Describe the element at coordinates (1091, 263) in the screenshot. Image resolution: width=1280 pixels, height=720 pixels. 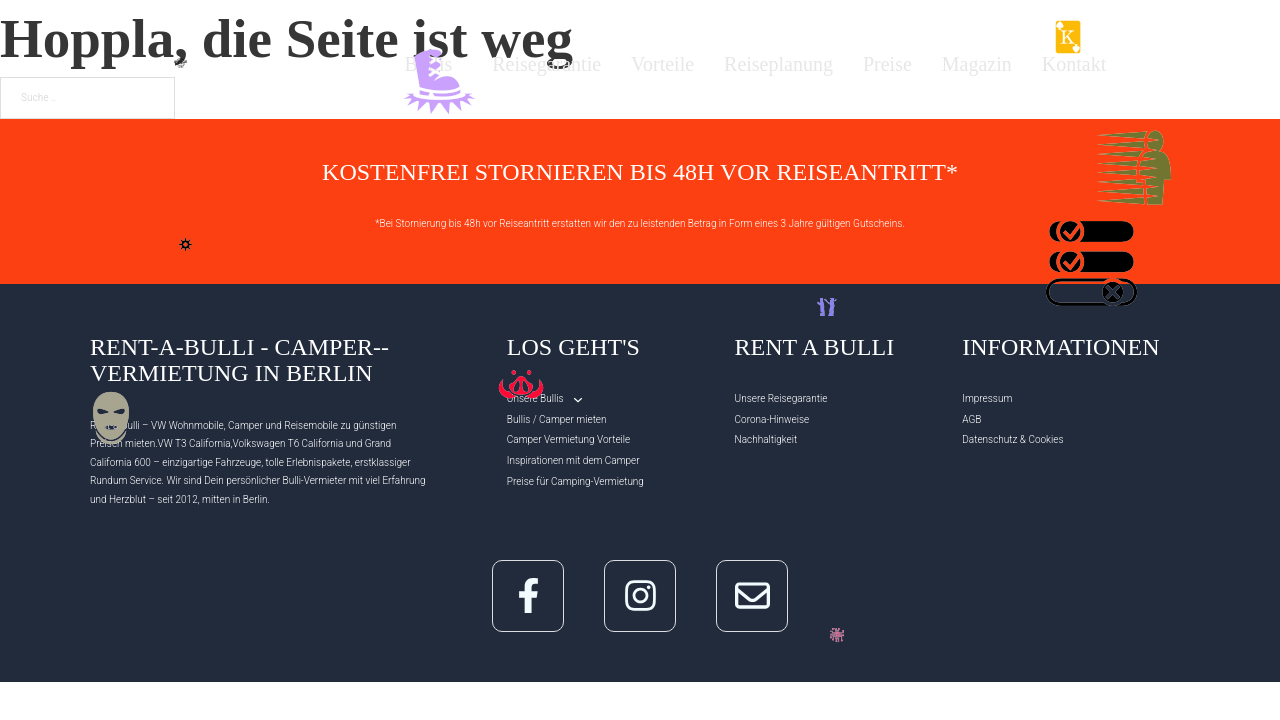
I see `adjust settings with multiple toggle switches` at that location.